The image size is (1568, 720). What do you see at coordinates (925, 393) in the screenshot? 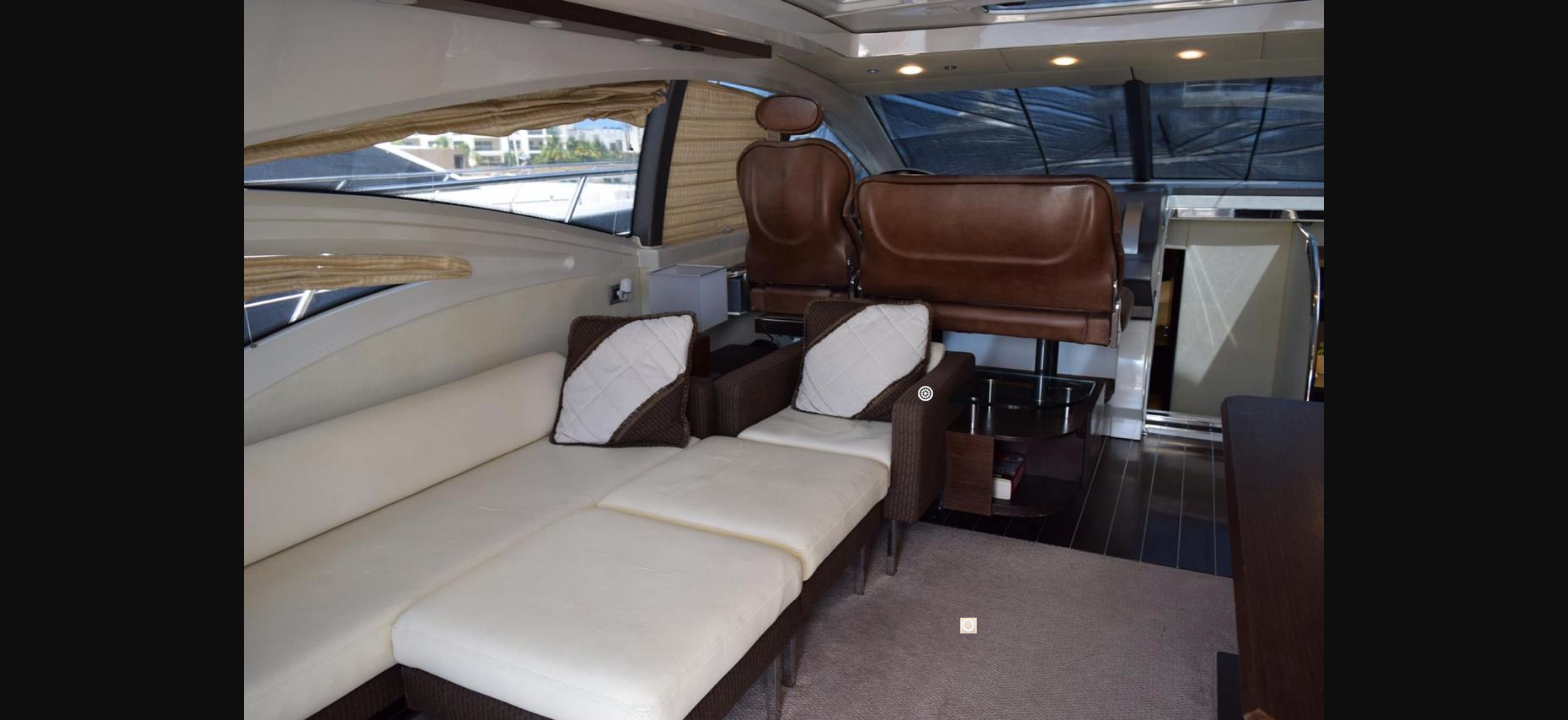
I see `open settings or preferences` at bounding box center [925, 393].